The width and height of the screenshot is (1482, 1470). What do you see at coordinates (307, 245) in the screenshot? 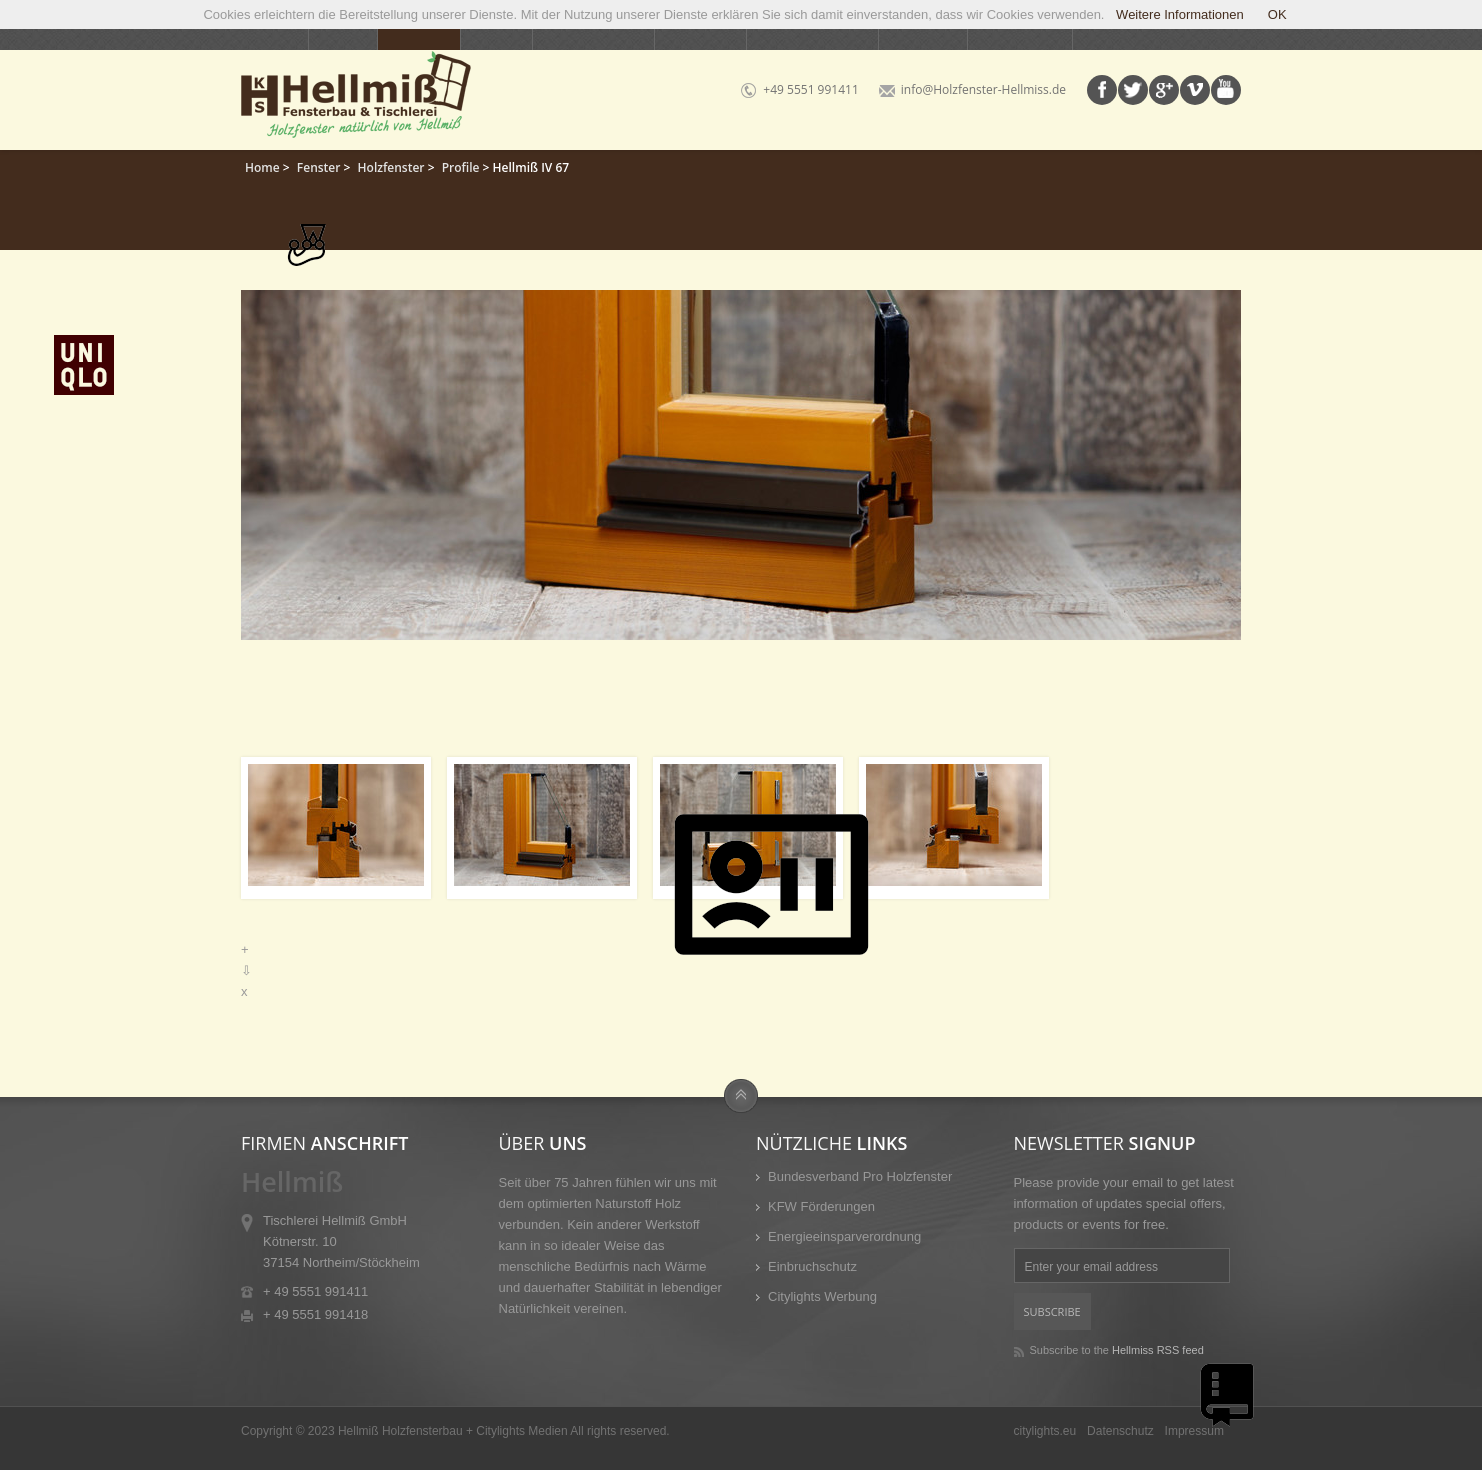
I see `jest testing framework logo` at bounding box center [307, 245].